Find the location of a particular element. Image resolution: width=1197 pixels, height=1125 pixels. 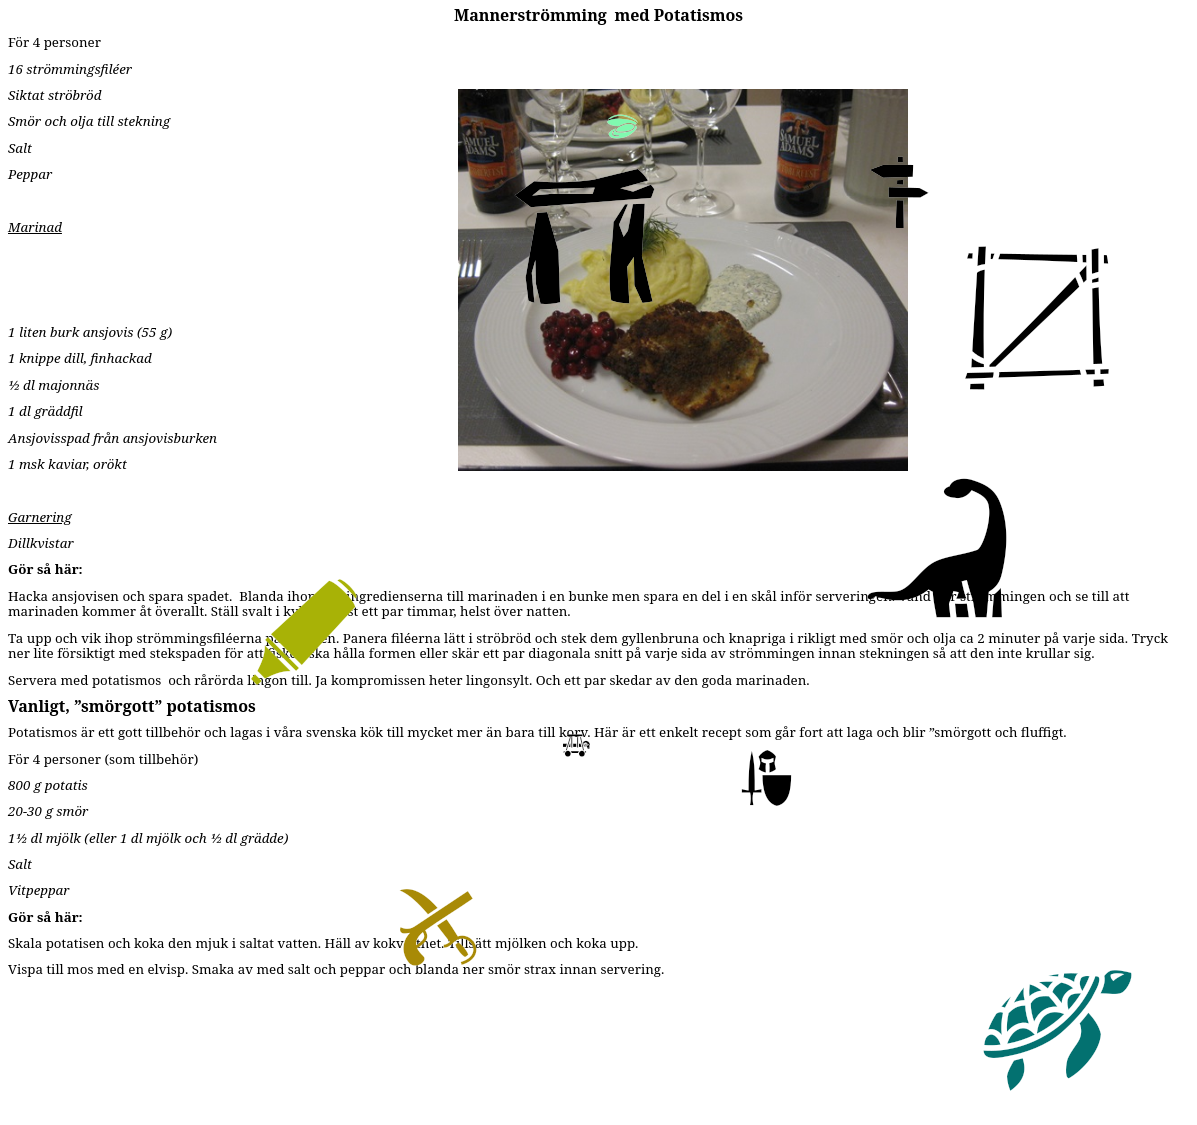

highlight or mark important text is located at coordinates (304, 632).